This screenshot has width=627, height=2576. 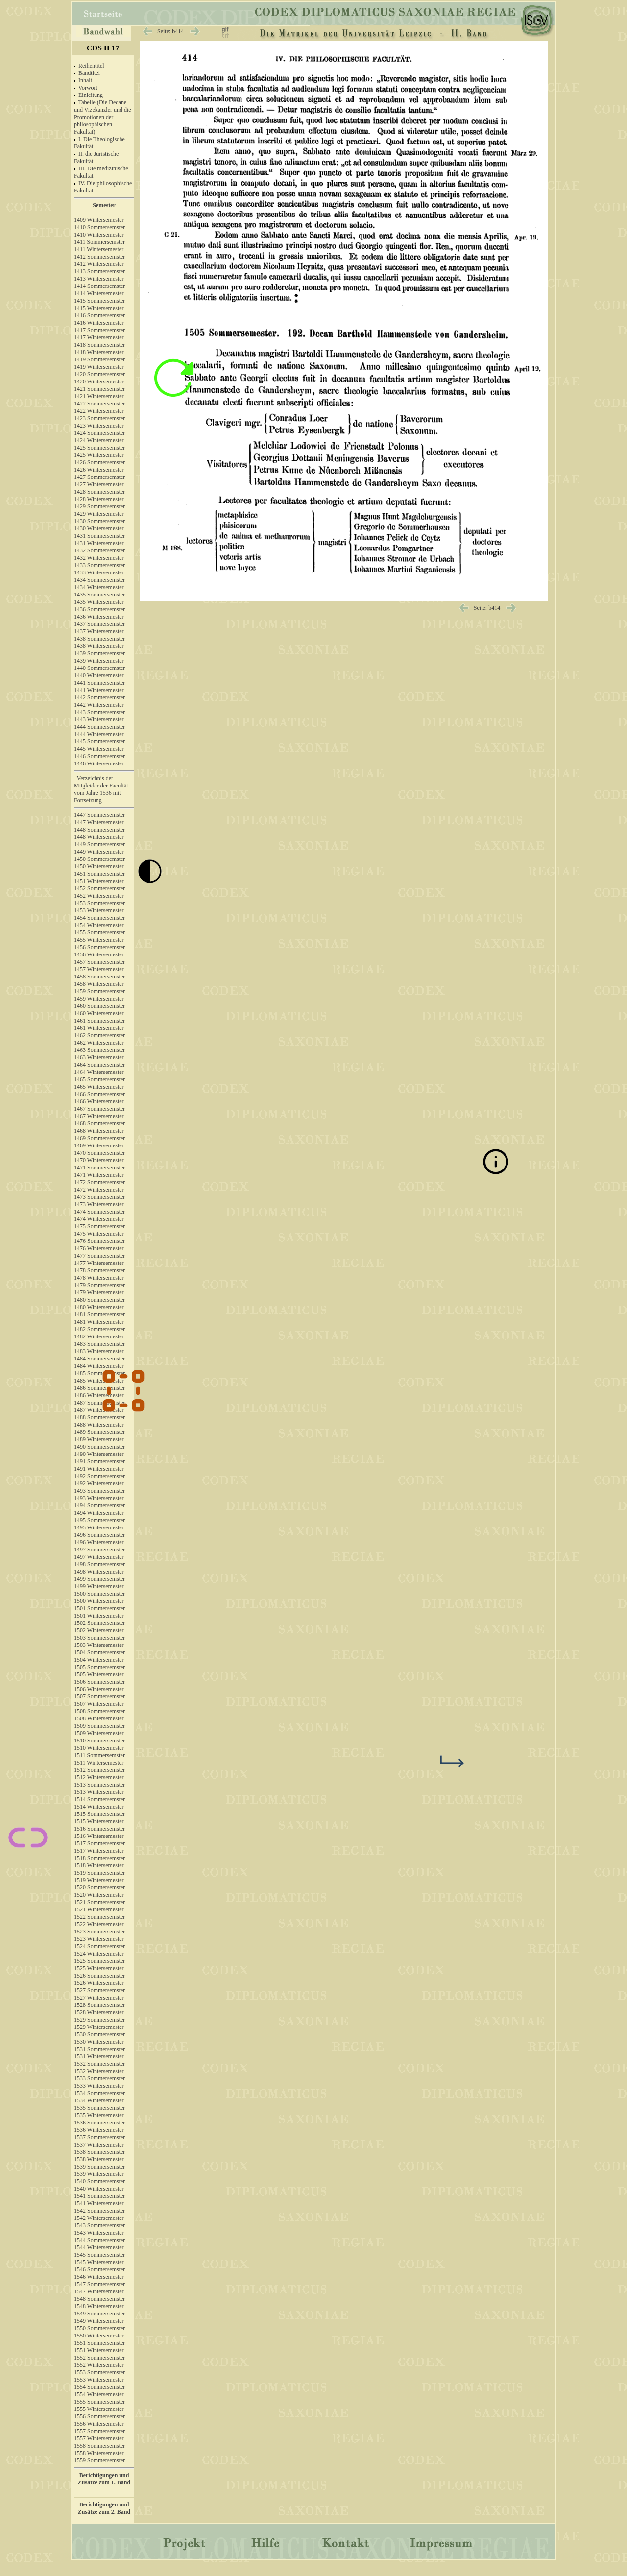 What do you see at coordinates (496, 1162) in the screenshot?
I see `view more information or details` at bounding box center [496, 1162].